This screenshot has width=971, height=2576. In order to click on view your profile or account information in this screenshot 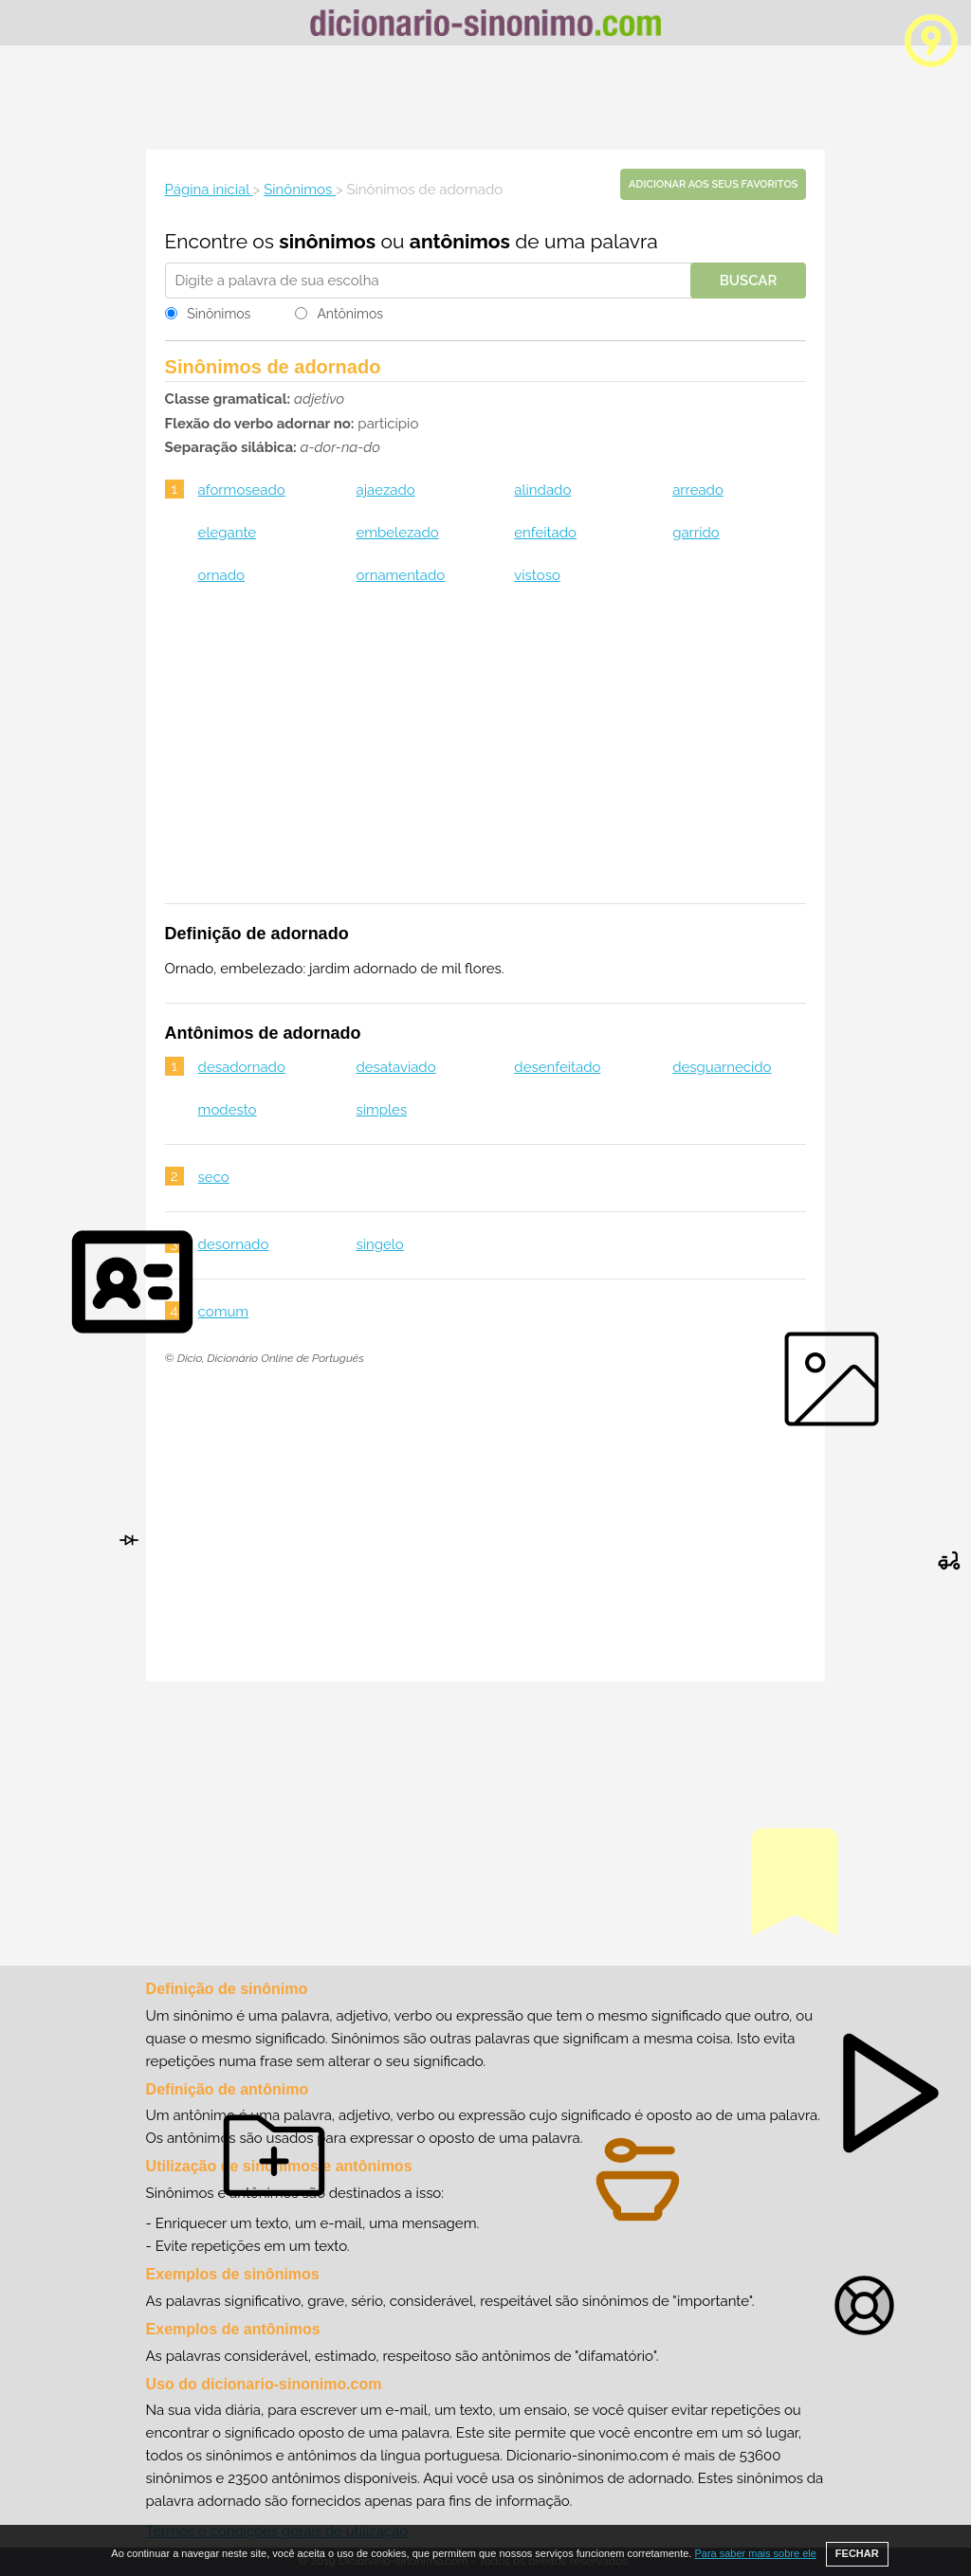, I will do `click(132, 1281)`.